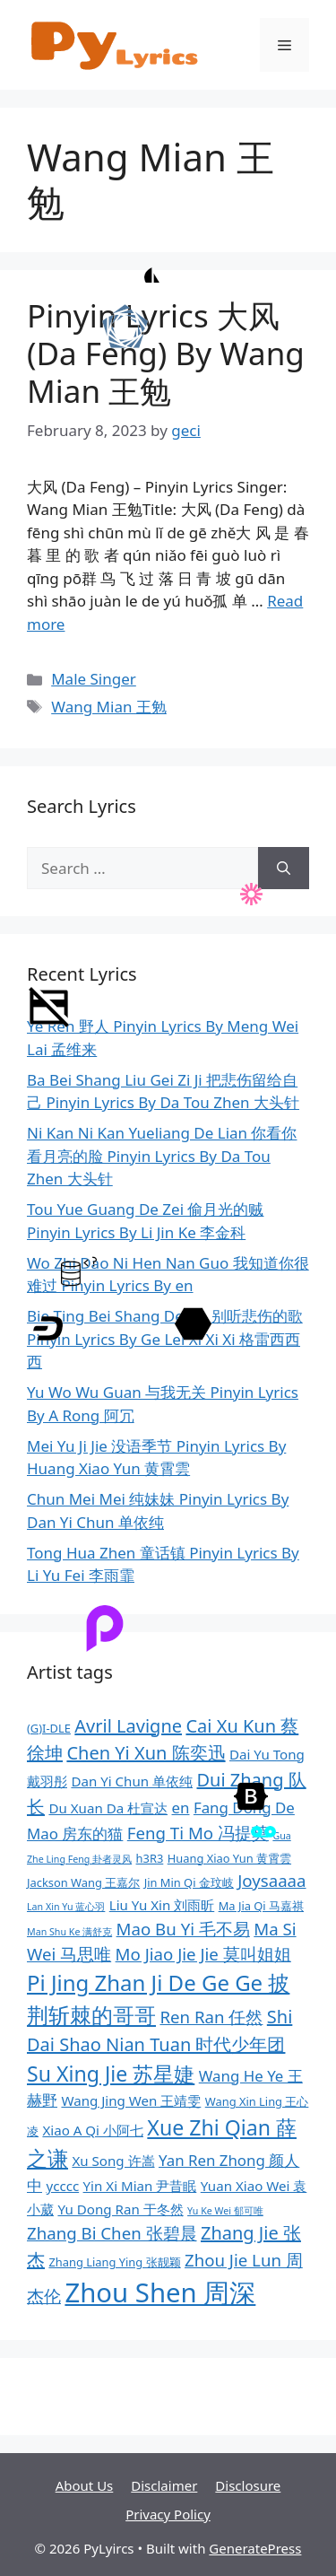 The image size is (336, 2576). Describe the element at coordinates (193, 1323) in the screenshot. I see `generic shape or placeholder icon` at that location.